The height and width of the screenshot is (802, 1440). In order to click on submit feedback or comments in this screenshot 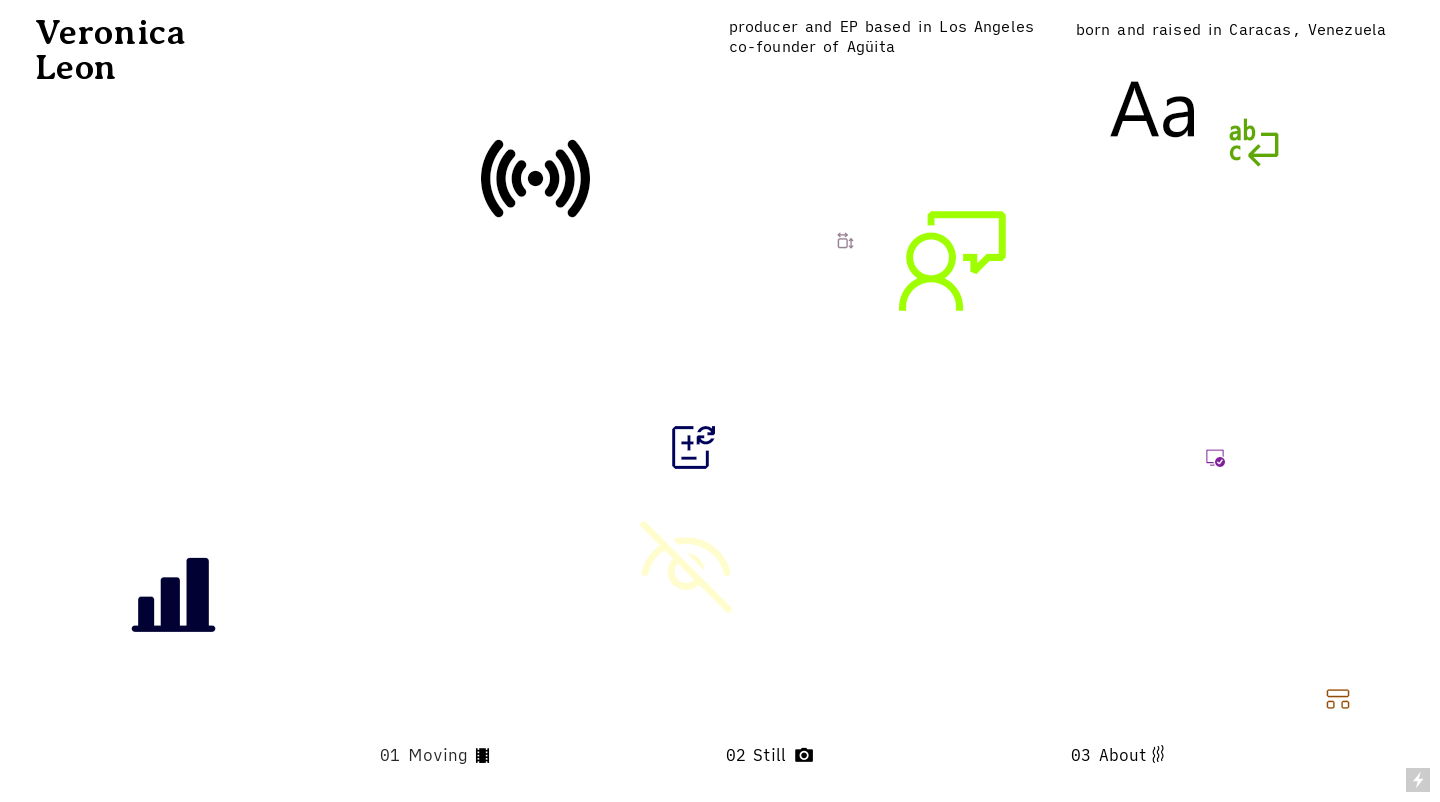, I will do `click(956, 261)`.